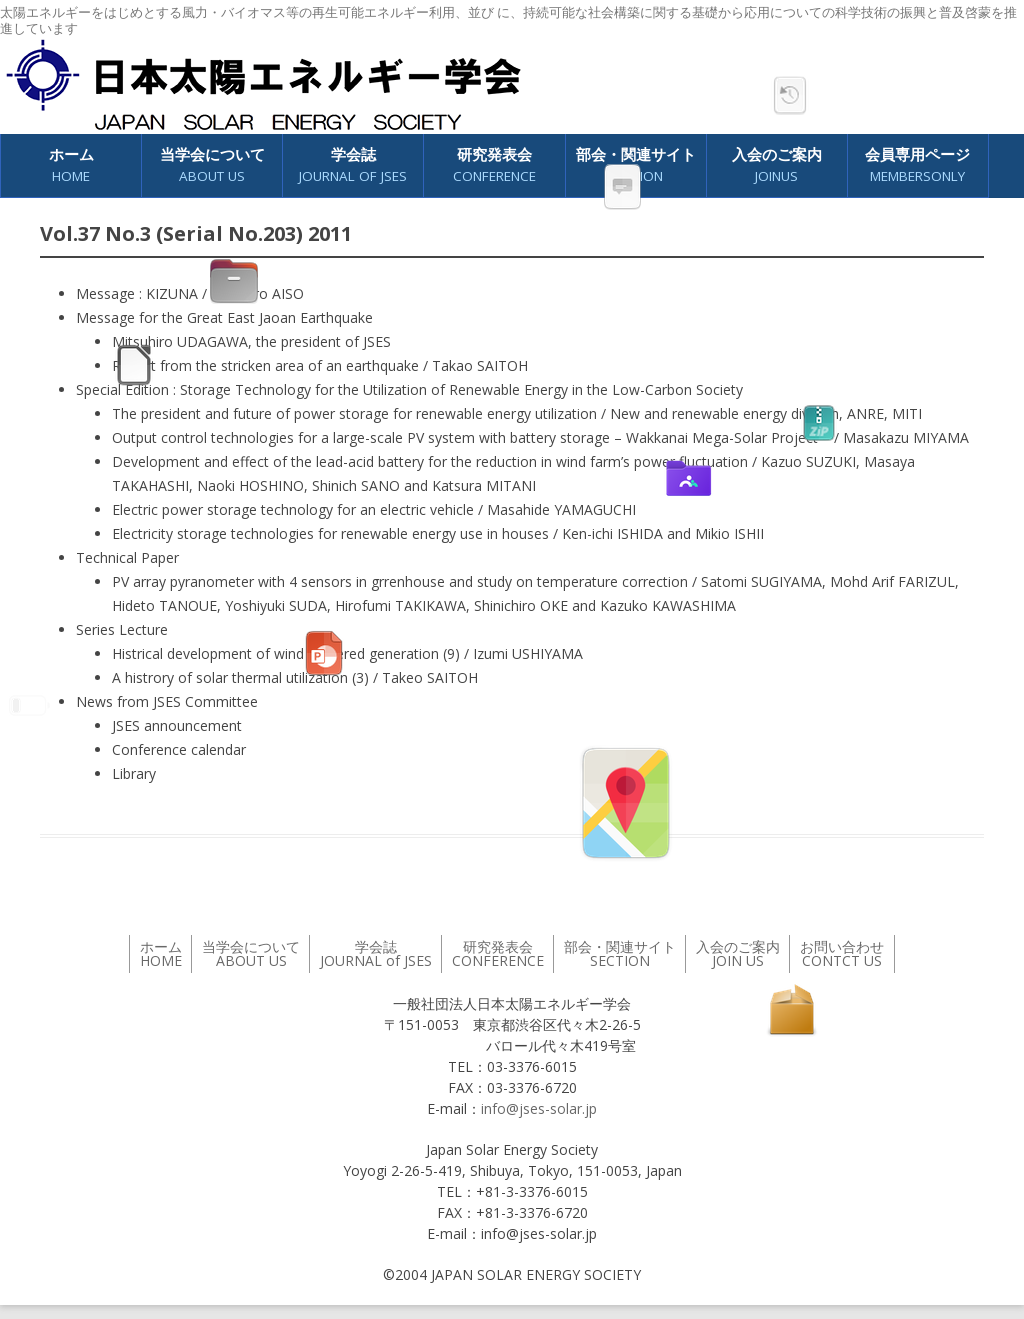  Describe the element at coordinates (29, 705) in the screenshot. I see `indicates battery is at 20% charge` at that location.